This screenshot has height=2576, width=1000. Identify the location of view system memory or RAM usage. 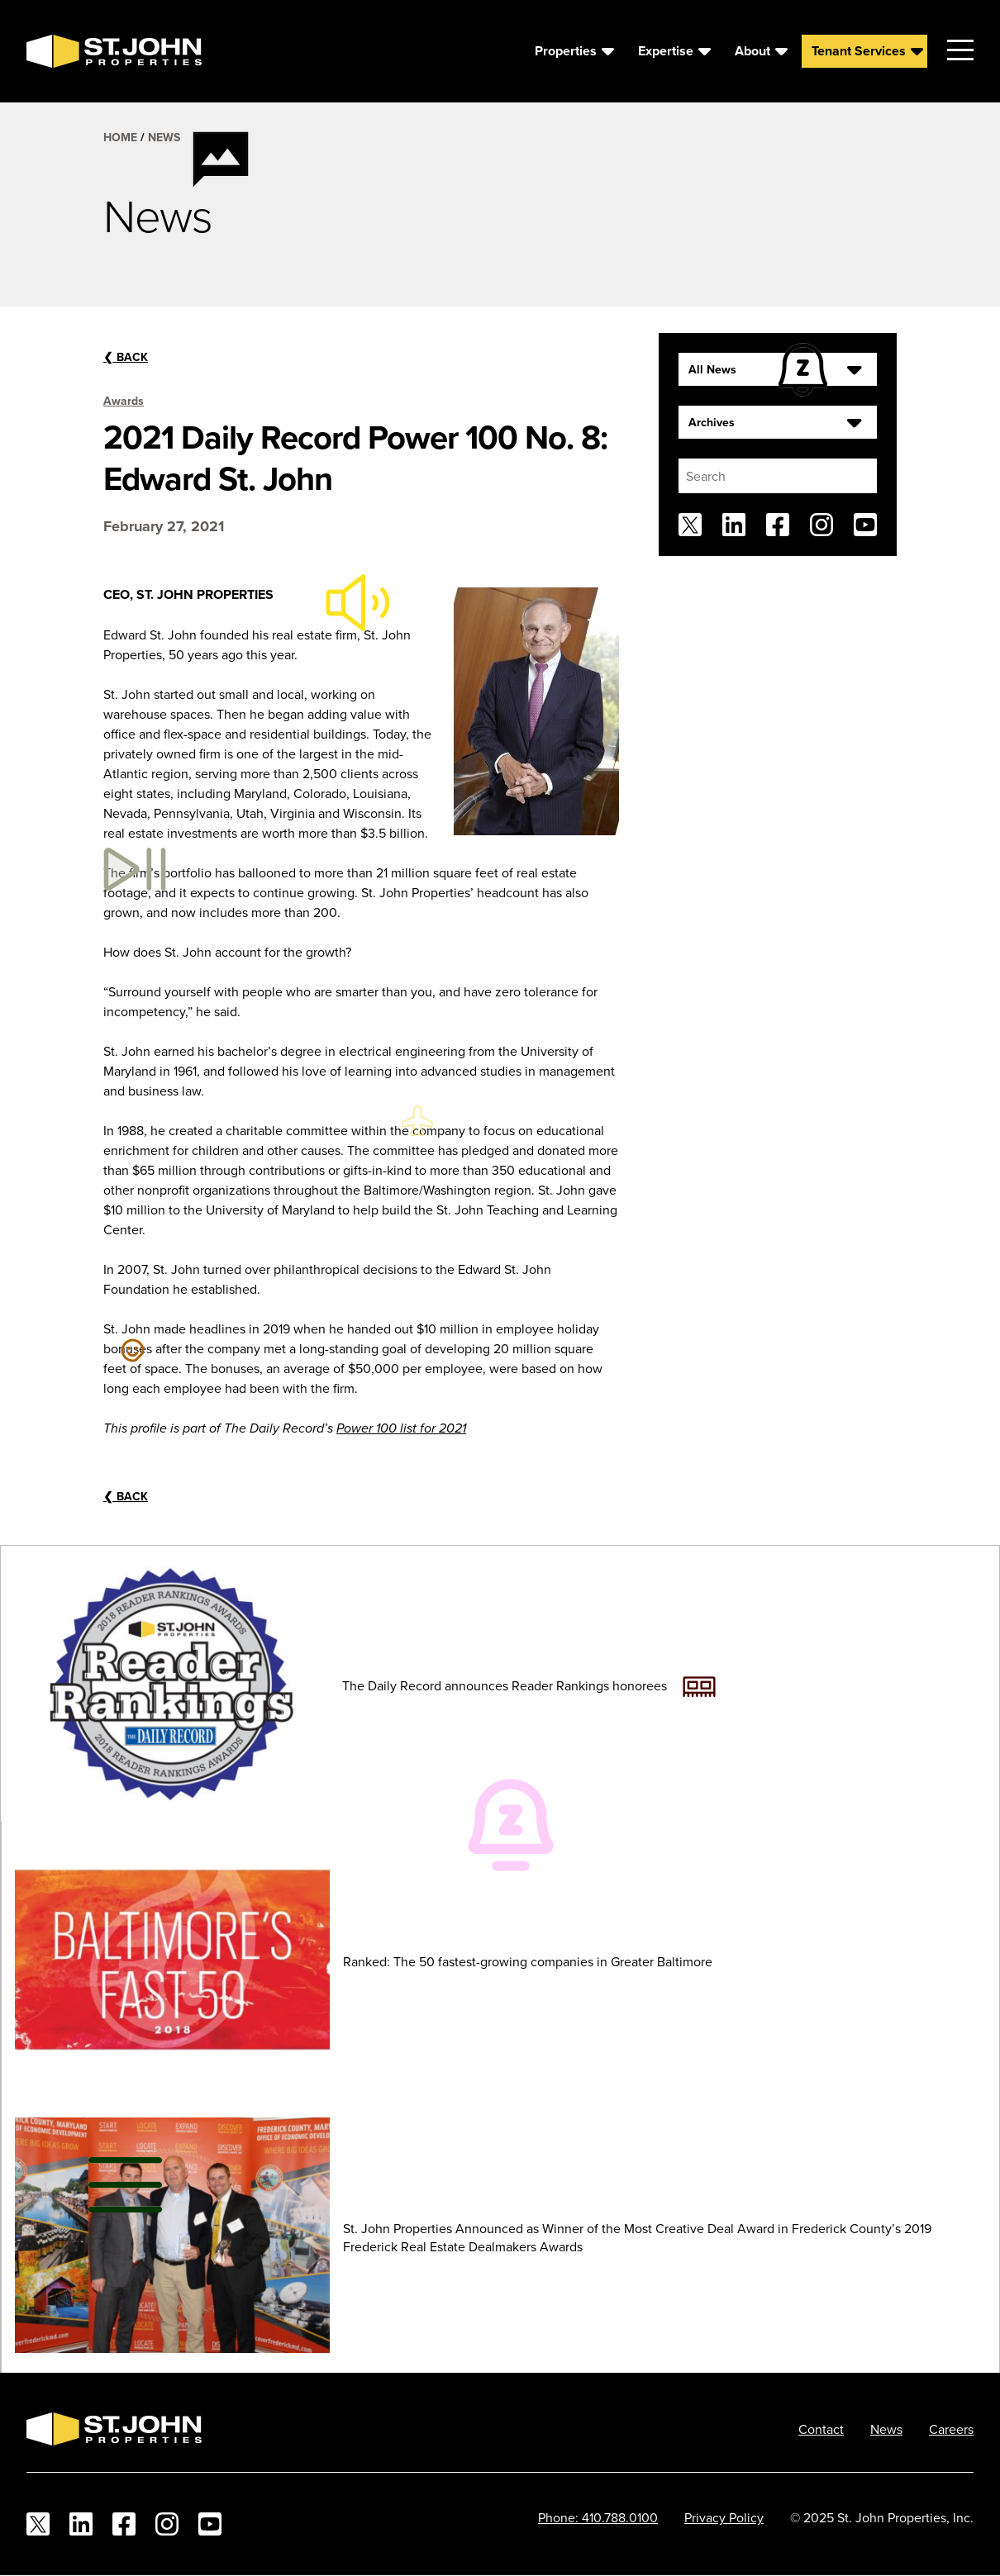
(699, 1686).